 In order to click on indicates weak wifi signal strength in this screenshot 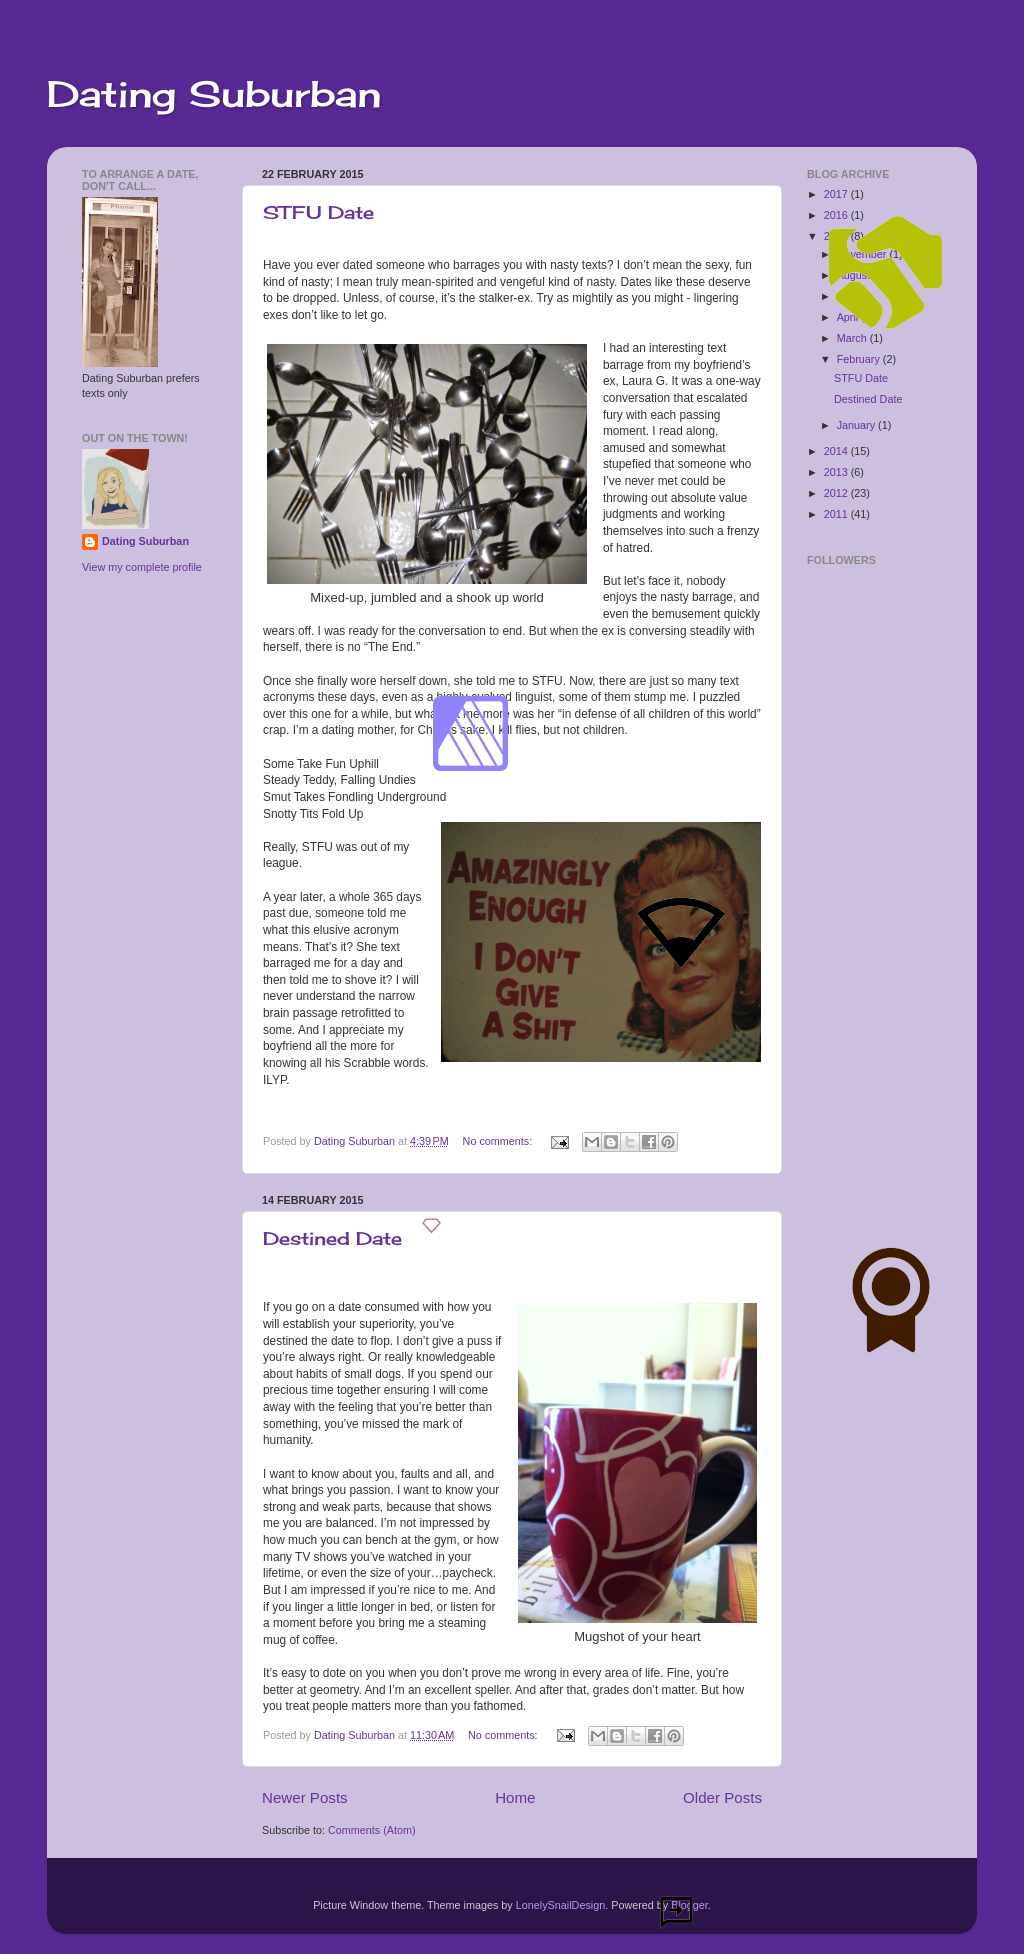, I will do `click(681, 933)`.